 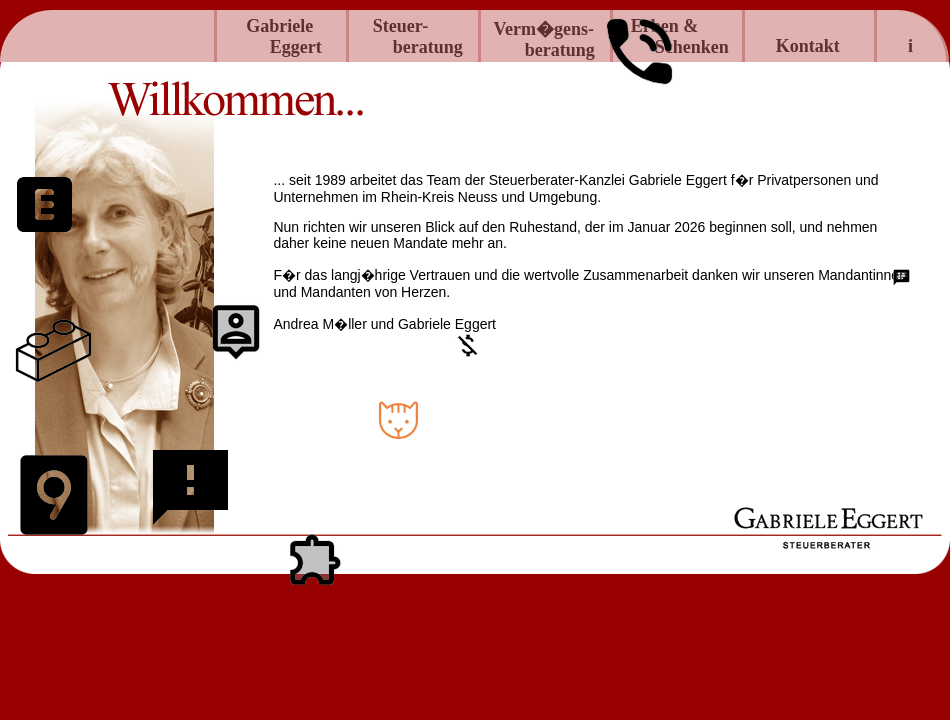 I want to click on indicates an active phone call in progress, so click(x=639, y=51).